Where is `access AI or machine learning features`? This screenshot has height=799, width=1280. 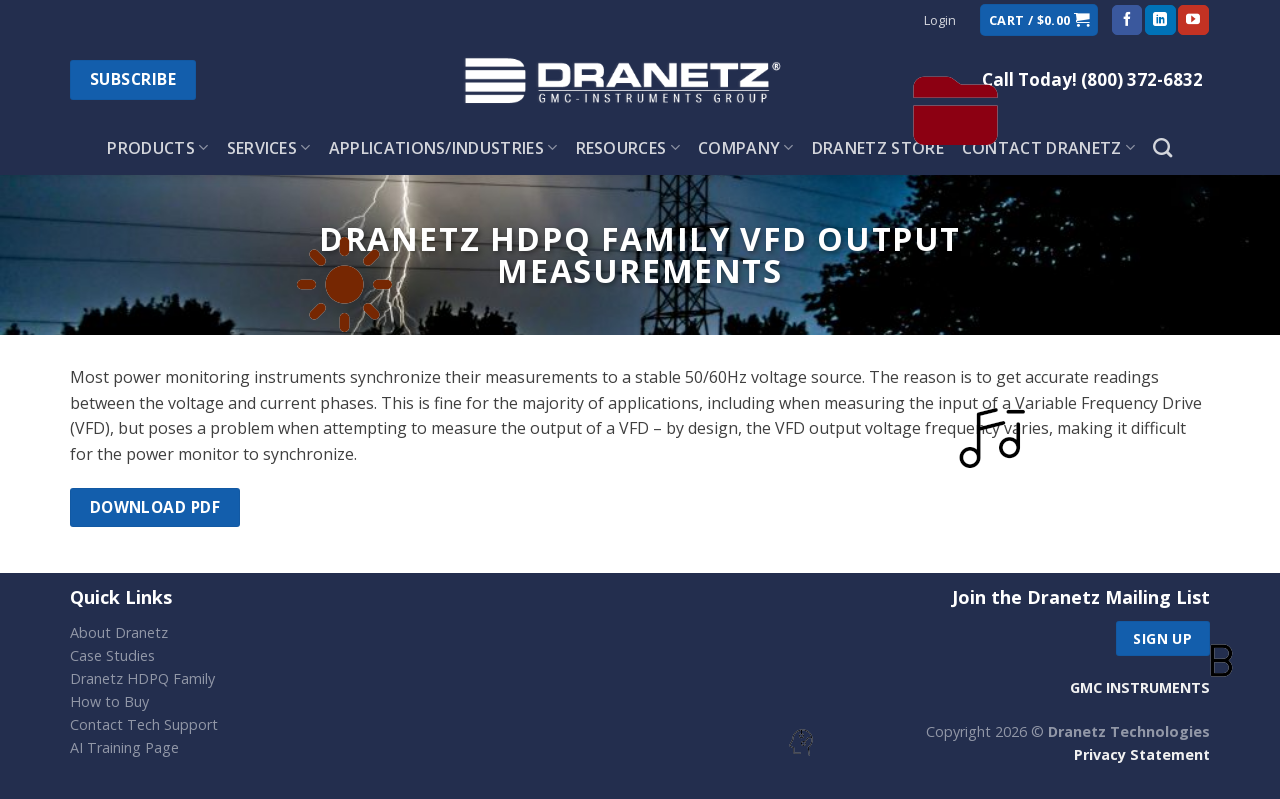
access AI or machine learning features is located at coordinates (801, 742).